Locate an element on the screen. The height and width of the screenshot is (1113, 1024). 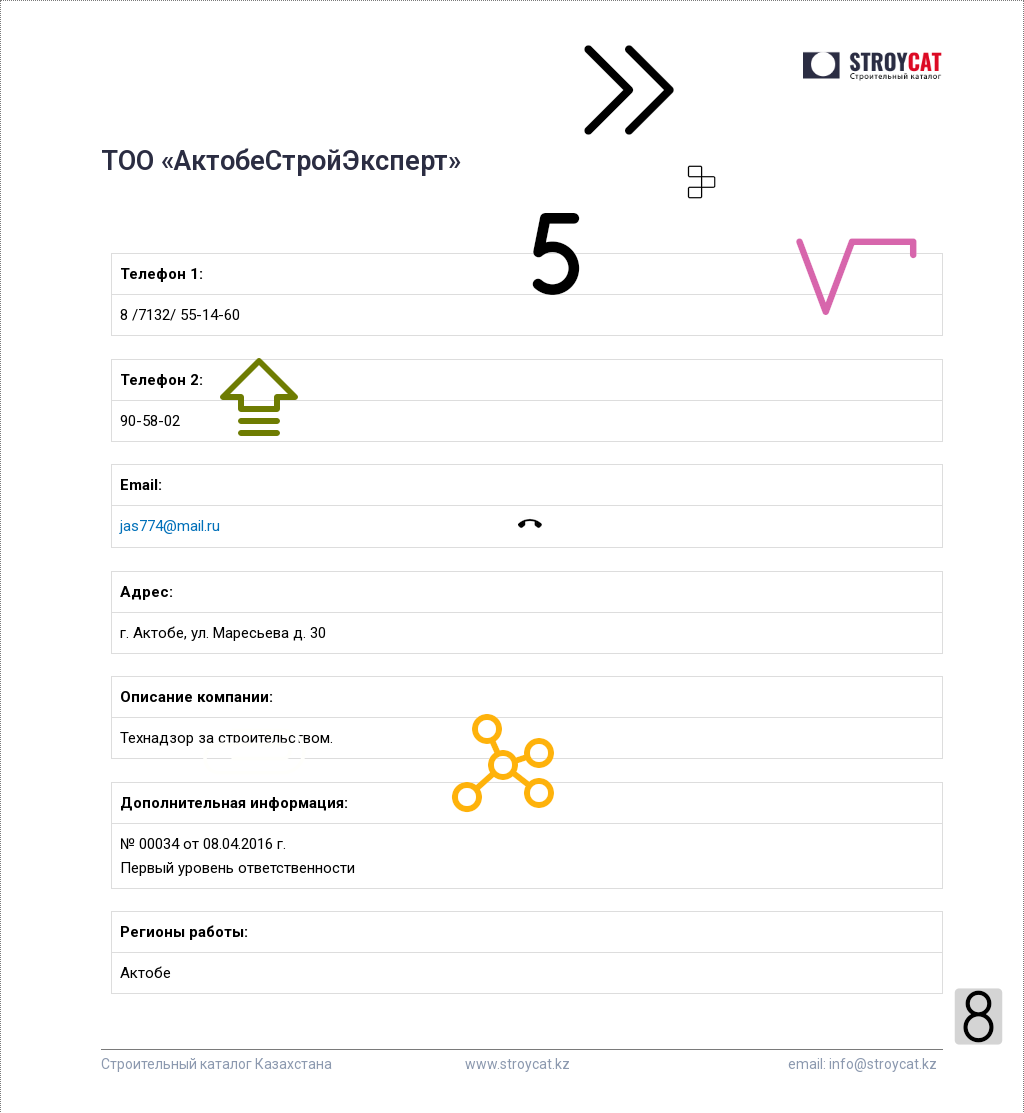
upload file or content is located at coordinates (259, 400).